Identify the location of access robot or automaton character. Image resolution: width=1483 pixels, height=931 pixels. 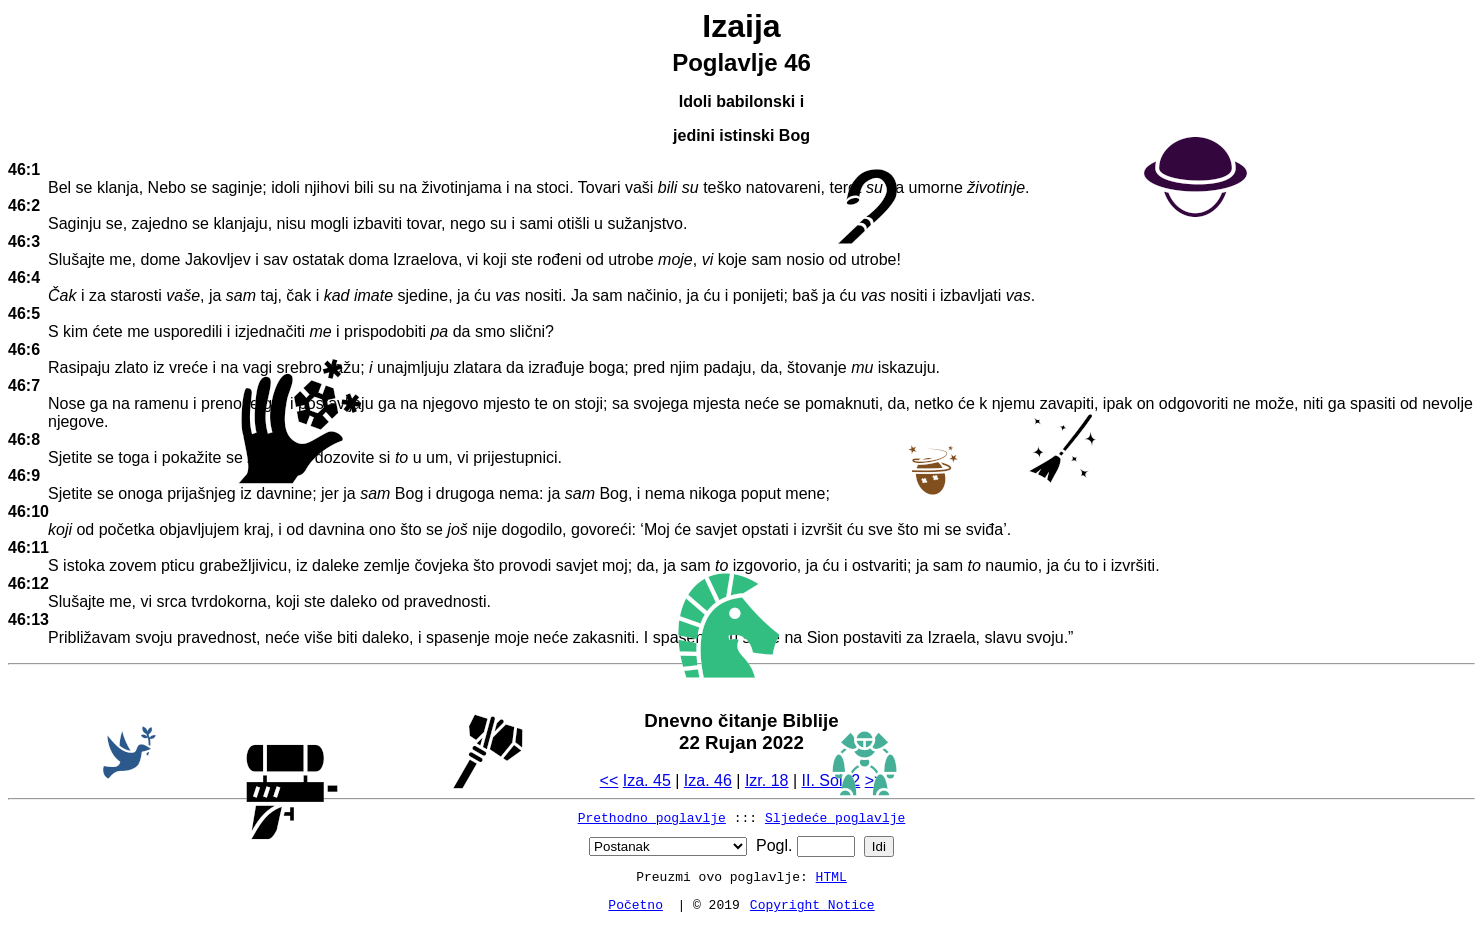
(864, 763).